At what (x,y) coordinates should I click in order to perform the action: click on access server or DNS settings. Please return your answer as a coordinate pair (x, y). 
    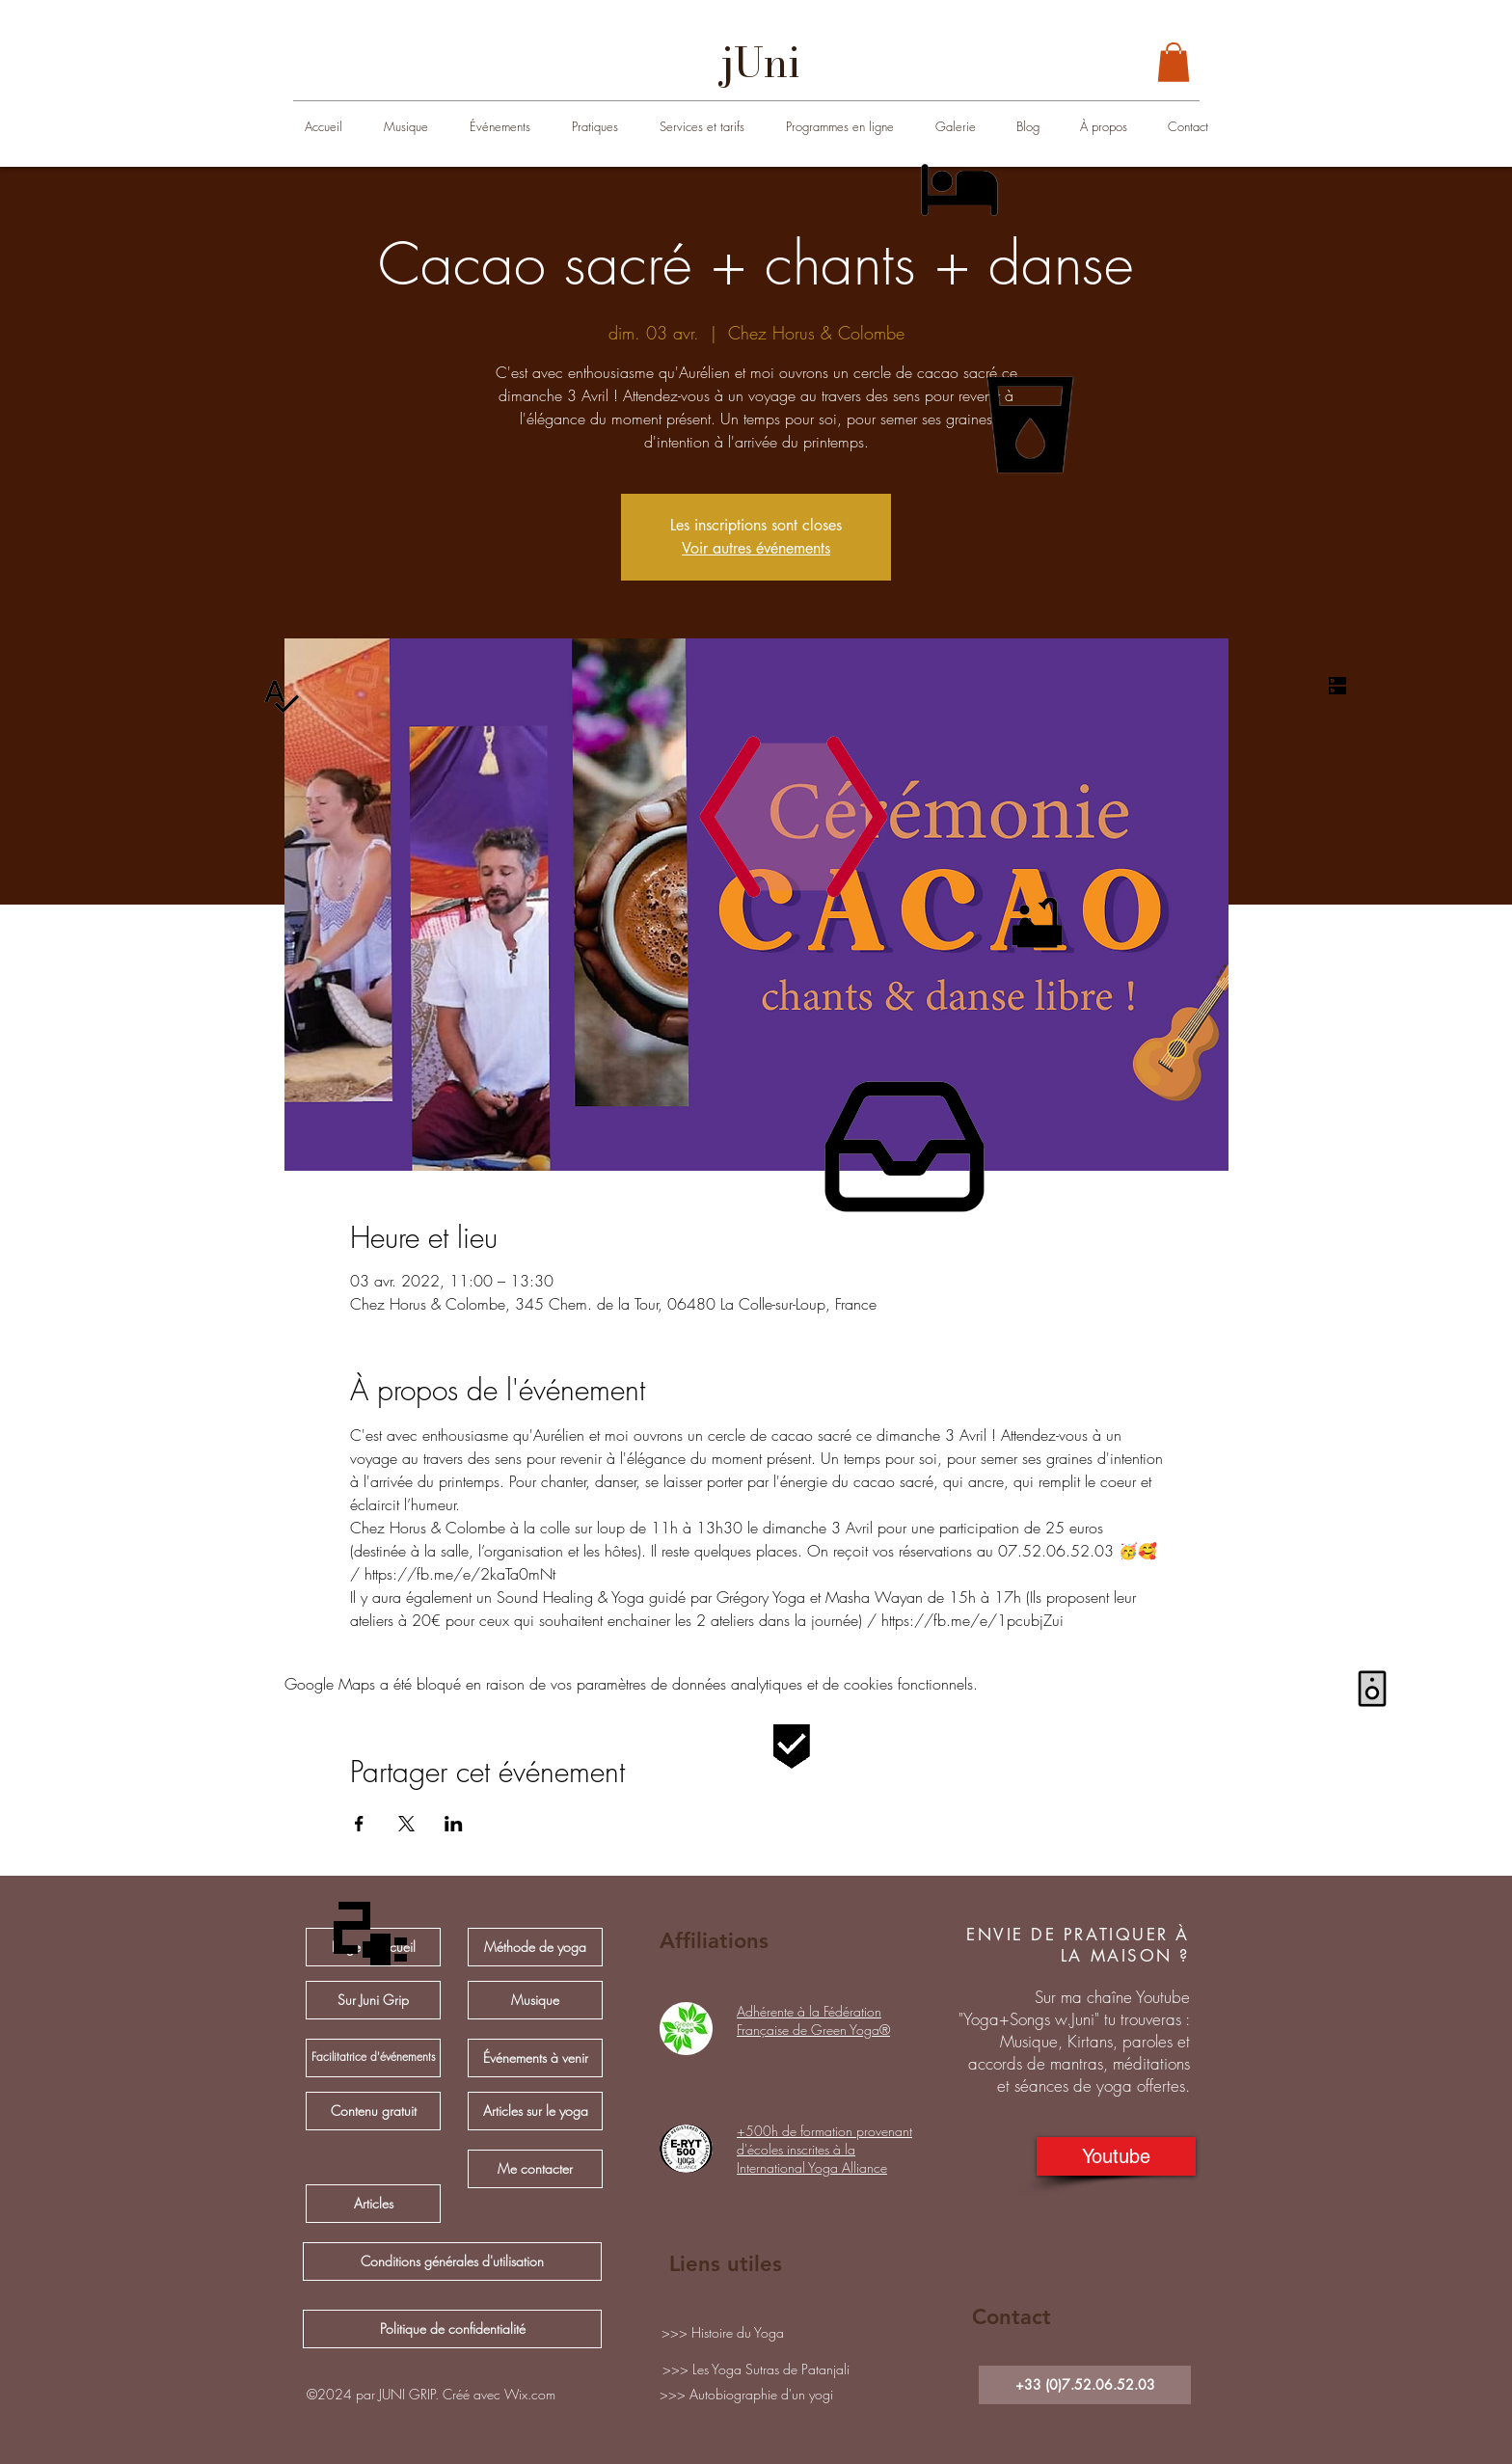
    Looking at the image, I should click on (1337, 686).